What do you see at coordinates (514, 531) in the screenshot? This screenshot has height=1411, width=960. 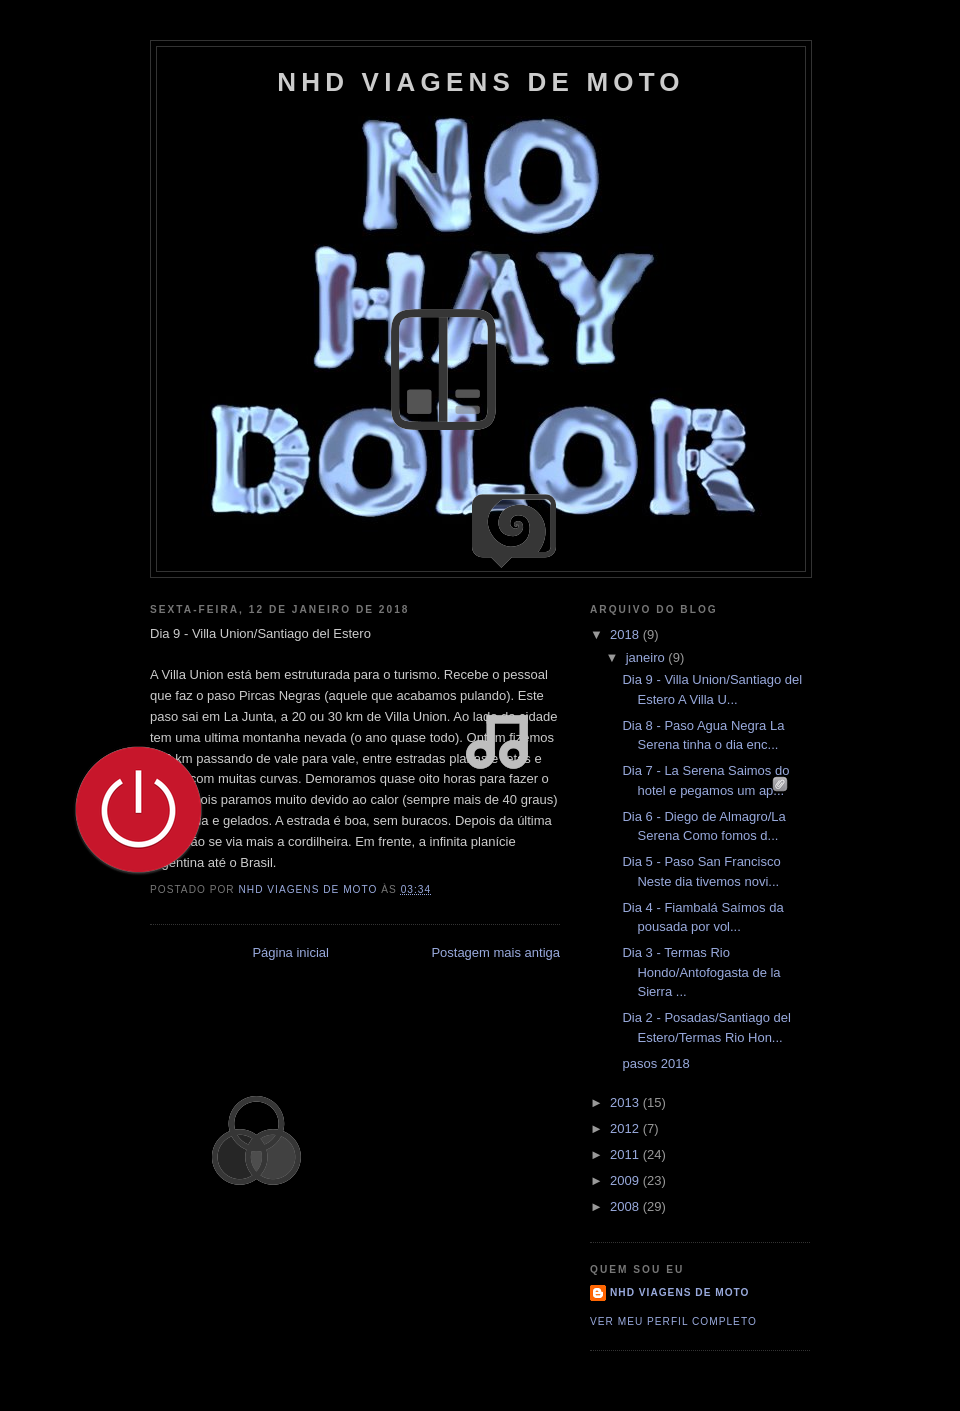 I see `open fractal messaging app` at bounding box center [514, 531].